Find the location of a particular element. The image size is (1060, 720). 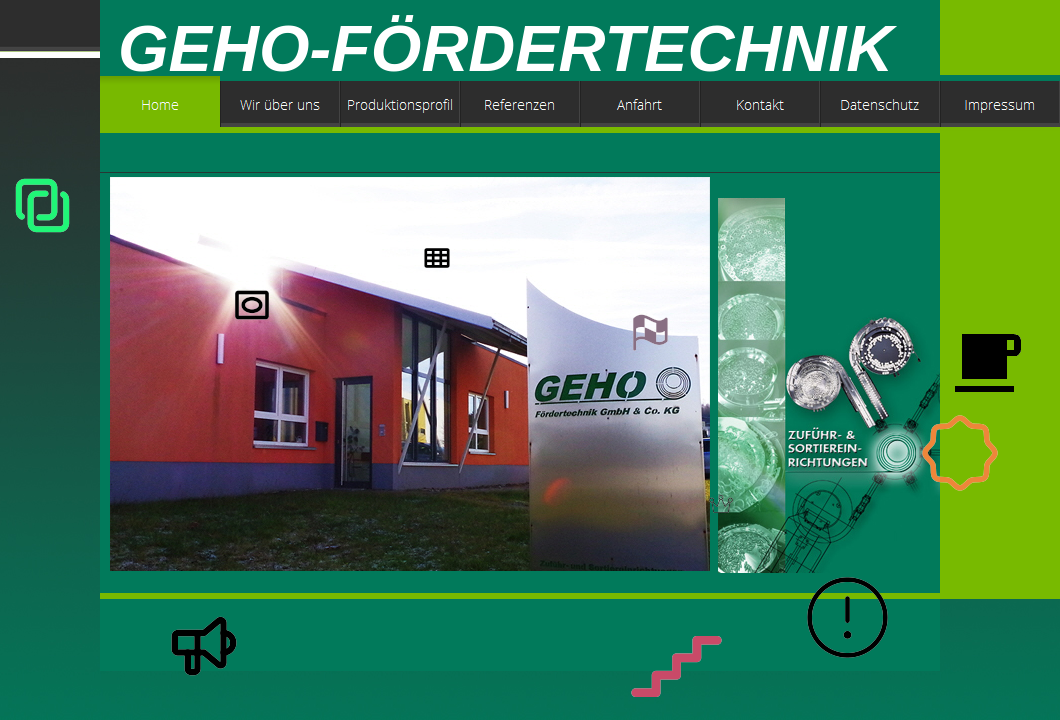

indicates premium or VIP membership status is located at coordinates (721, 505).